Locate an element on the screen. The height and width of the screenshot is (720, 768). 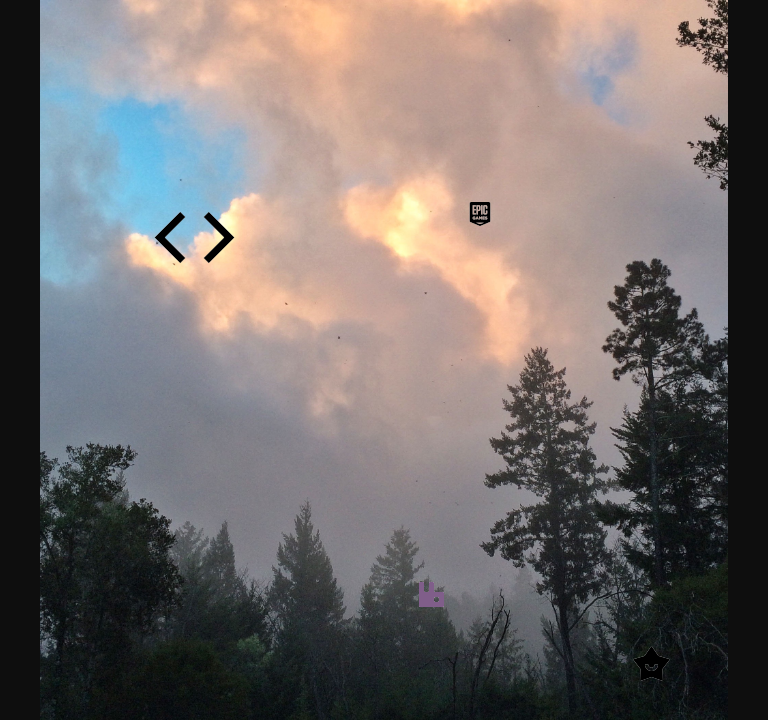
open the Epic Games launcher is located at coordinates (480, 214).